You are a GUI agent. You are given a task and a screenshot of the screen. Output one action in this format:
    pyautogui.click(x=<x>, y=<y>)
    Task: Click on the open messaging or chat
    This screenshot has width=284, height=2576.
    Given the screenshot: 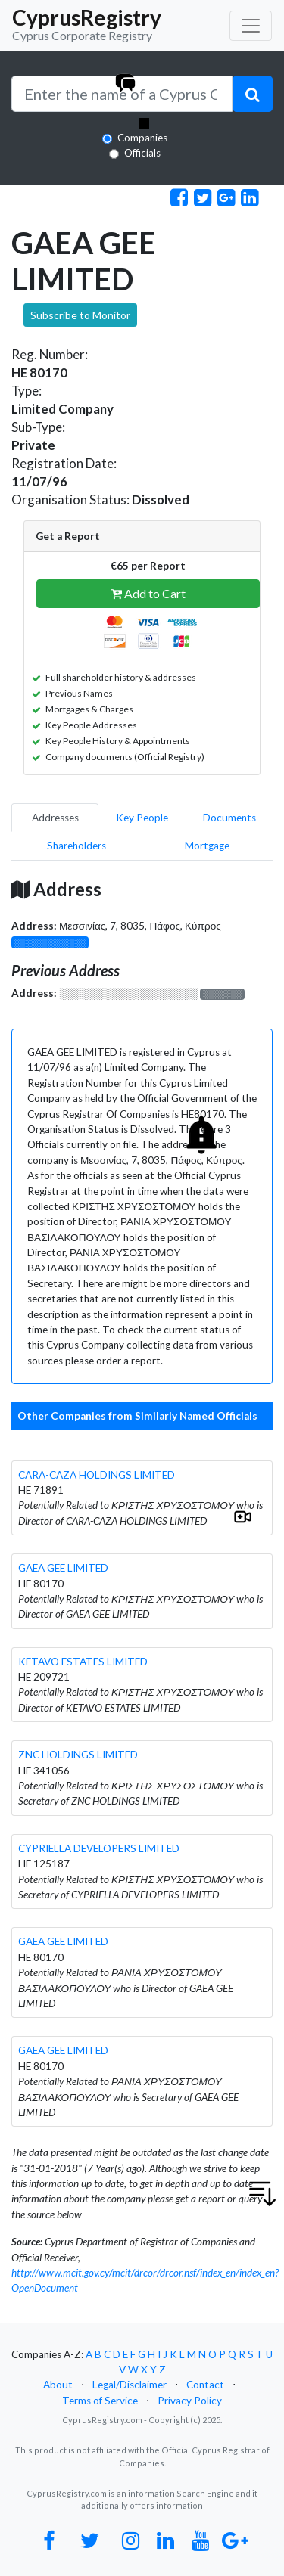 What is the action you would take?
    pyautogui.click(x=125, y=82)
    